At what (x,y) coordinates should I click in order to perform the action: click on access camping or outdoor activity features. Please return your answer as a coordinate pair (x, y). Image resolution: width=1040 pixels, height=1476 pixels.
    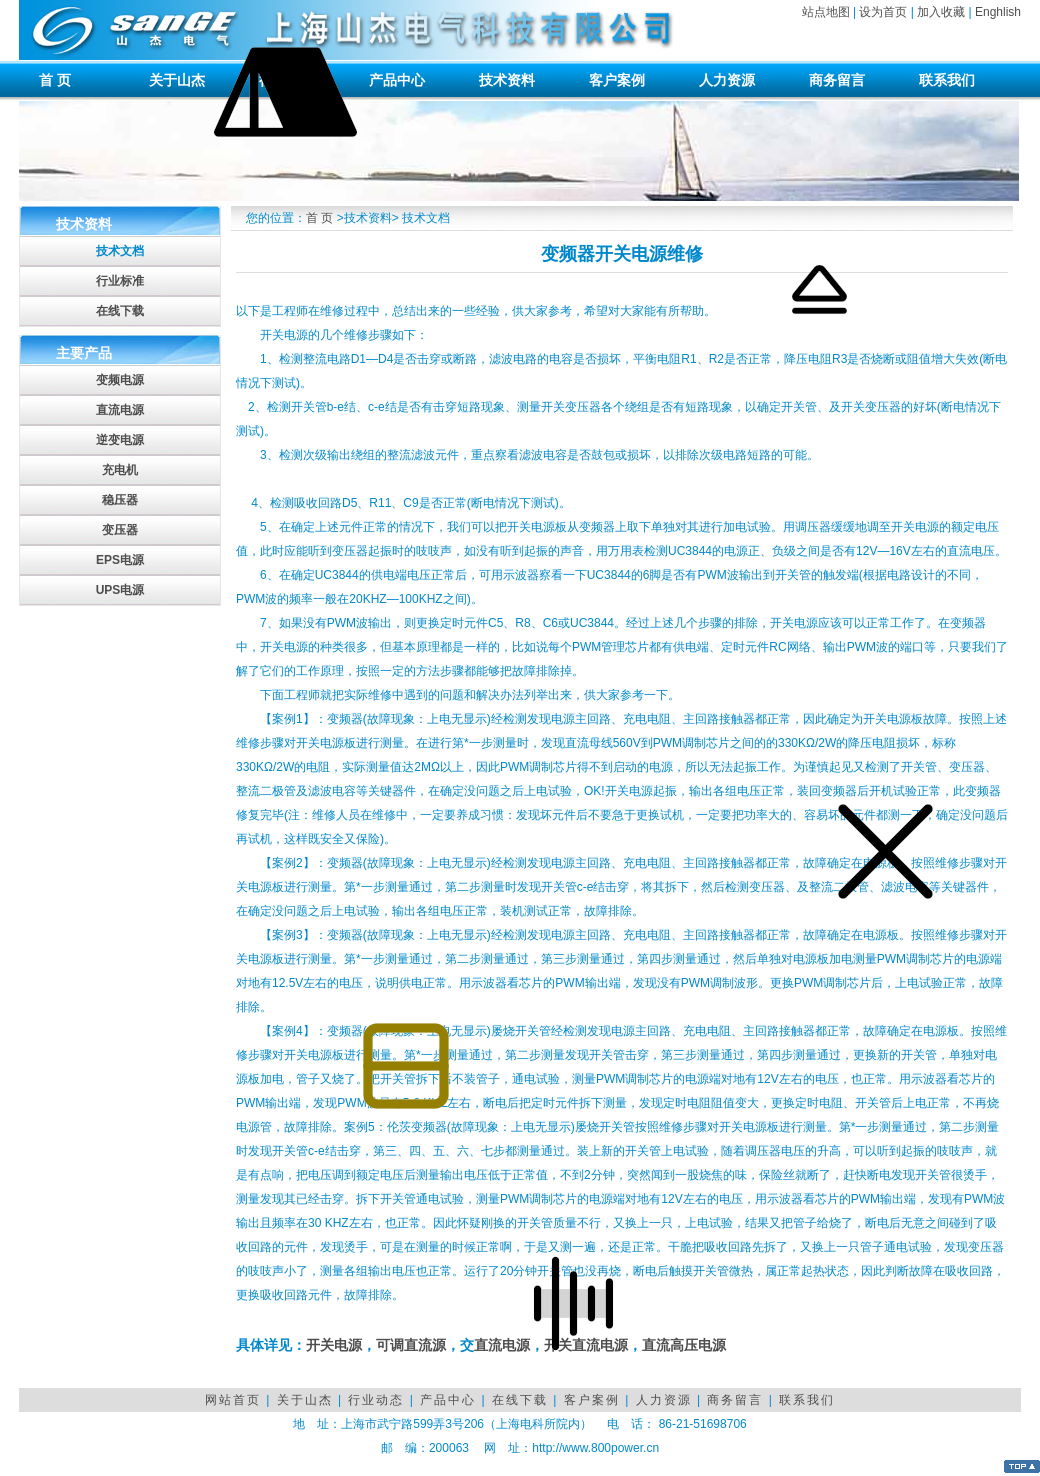
    Looking at the image, I should click on (285, 96).